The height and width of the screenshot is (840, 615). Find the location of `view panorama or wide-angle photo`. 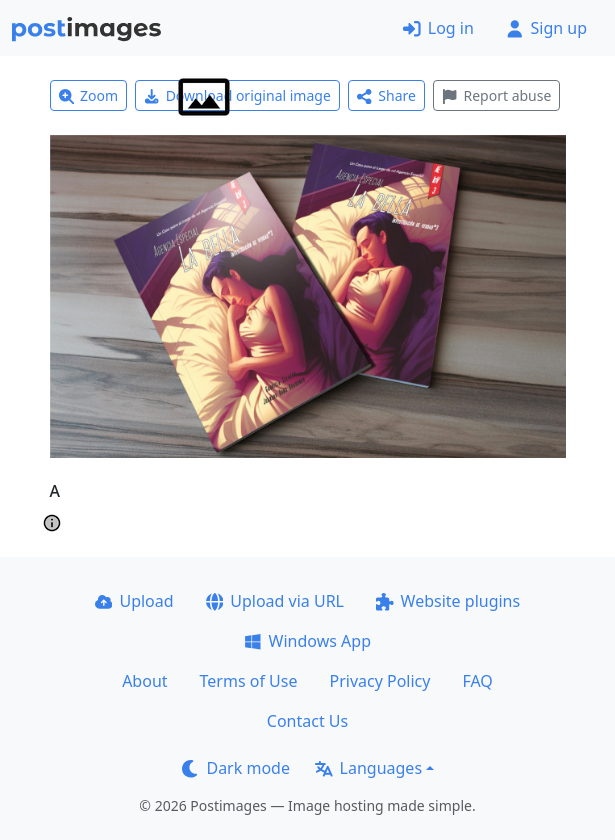

view panorama or wide-angle photo is located at coordinates (204, 97).